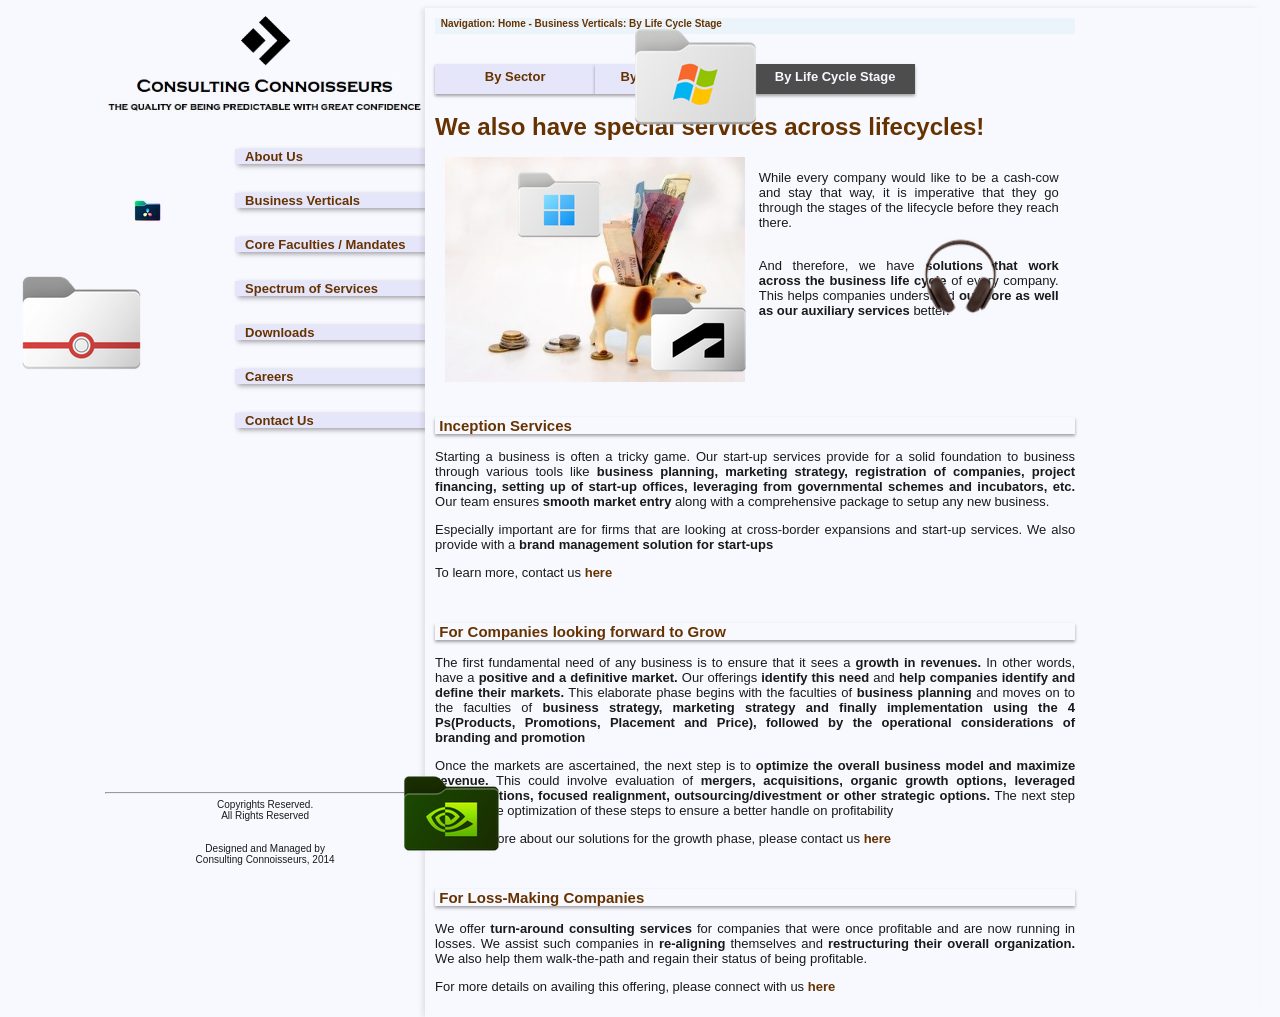 This screenshot has width=1280, height=1017. What do you see at coordinates (960, 277) in the screenshot?
I see `connect bluetooth headphones` at bounding box center [960, 277].